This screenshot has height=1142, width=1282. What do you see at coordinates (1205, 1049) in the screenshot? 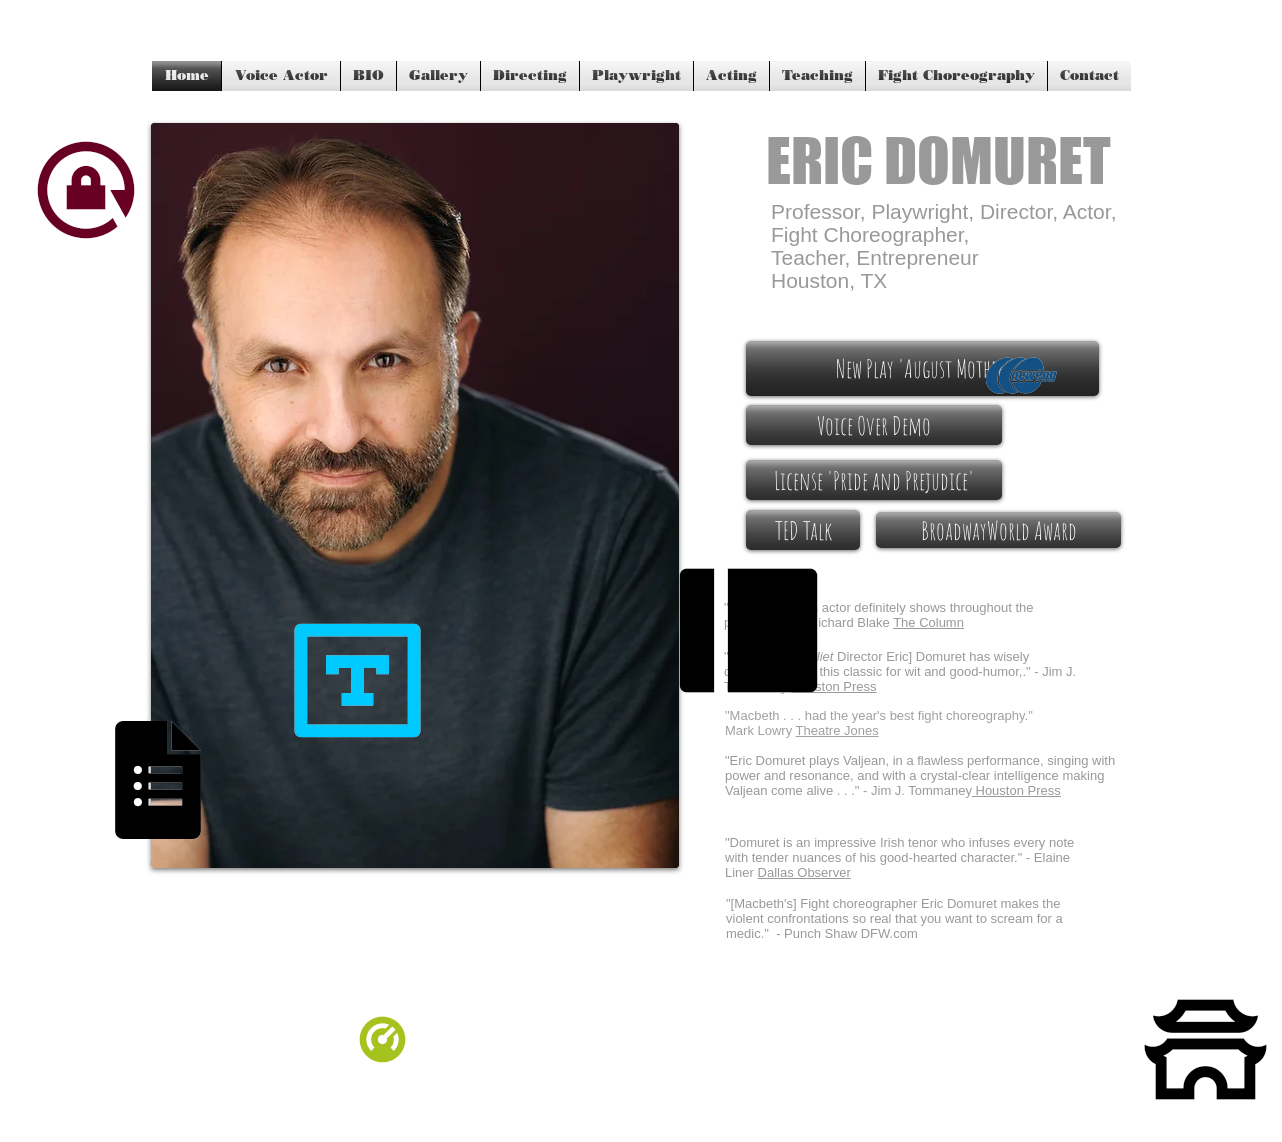
I see `view historical landmarks or monuments` at bounding box center [1205, 1049].